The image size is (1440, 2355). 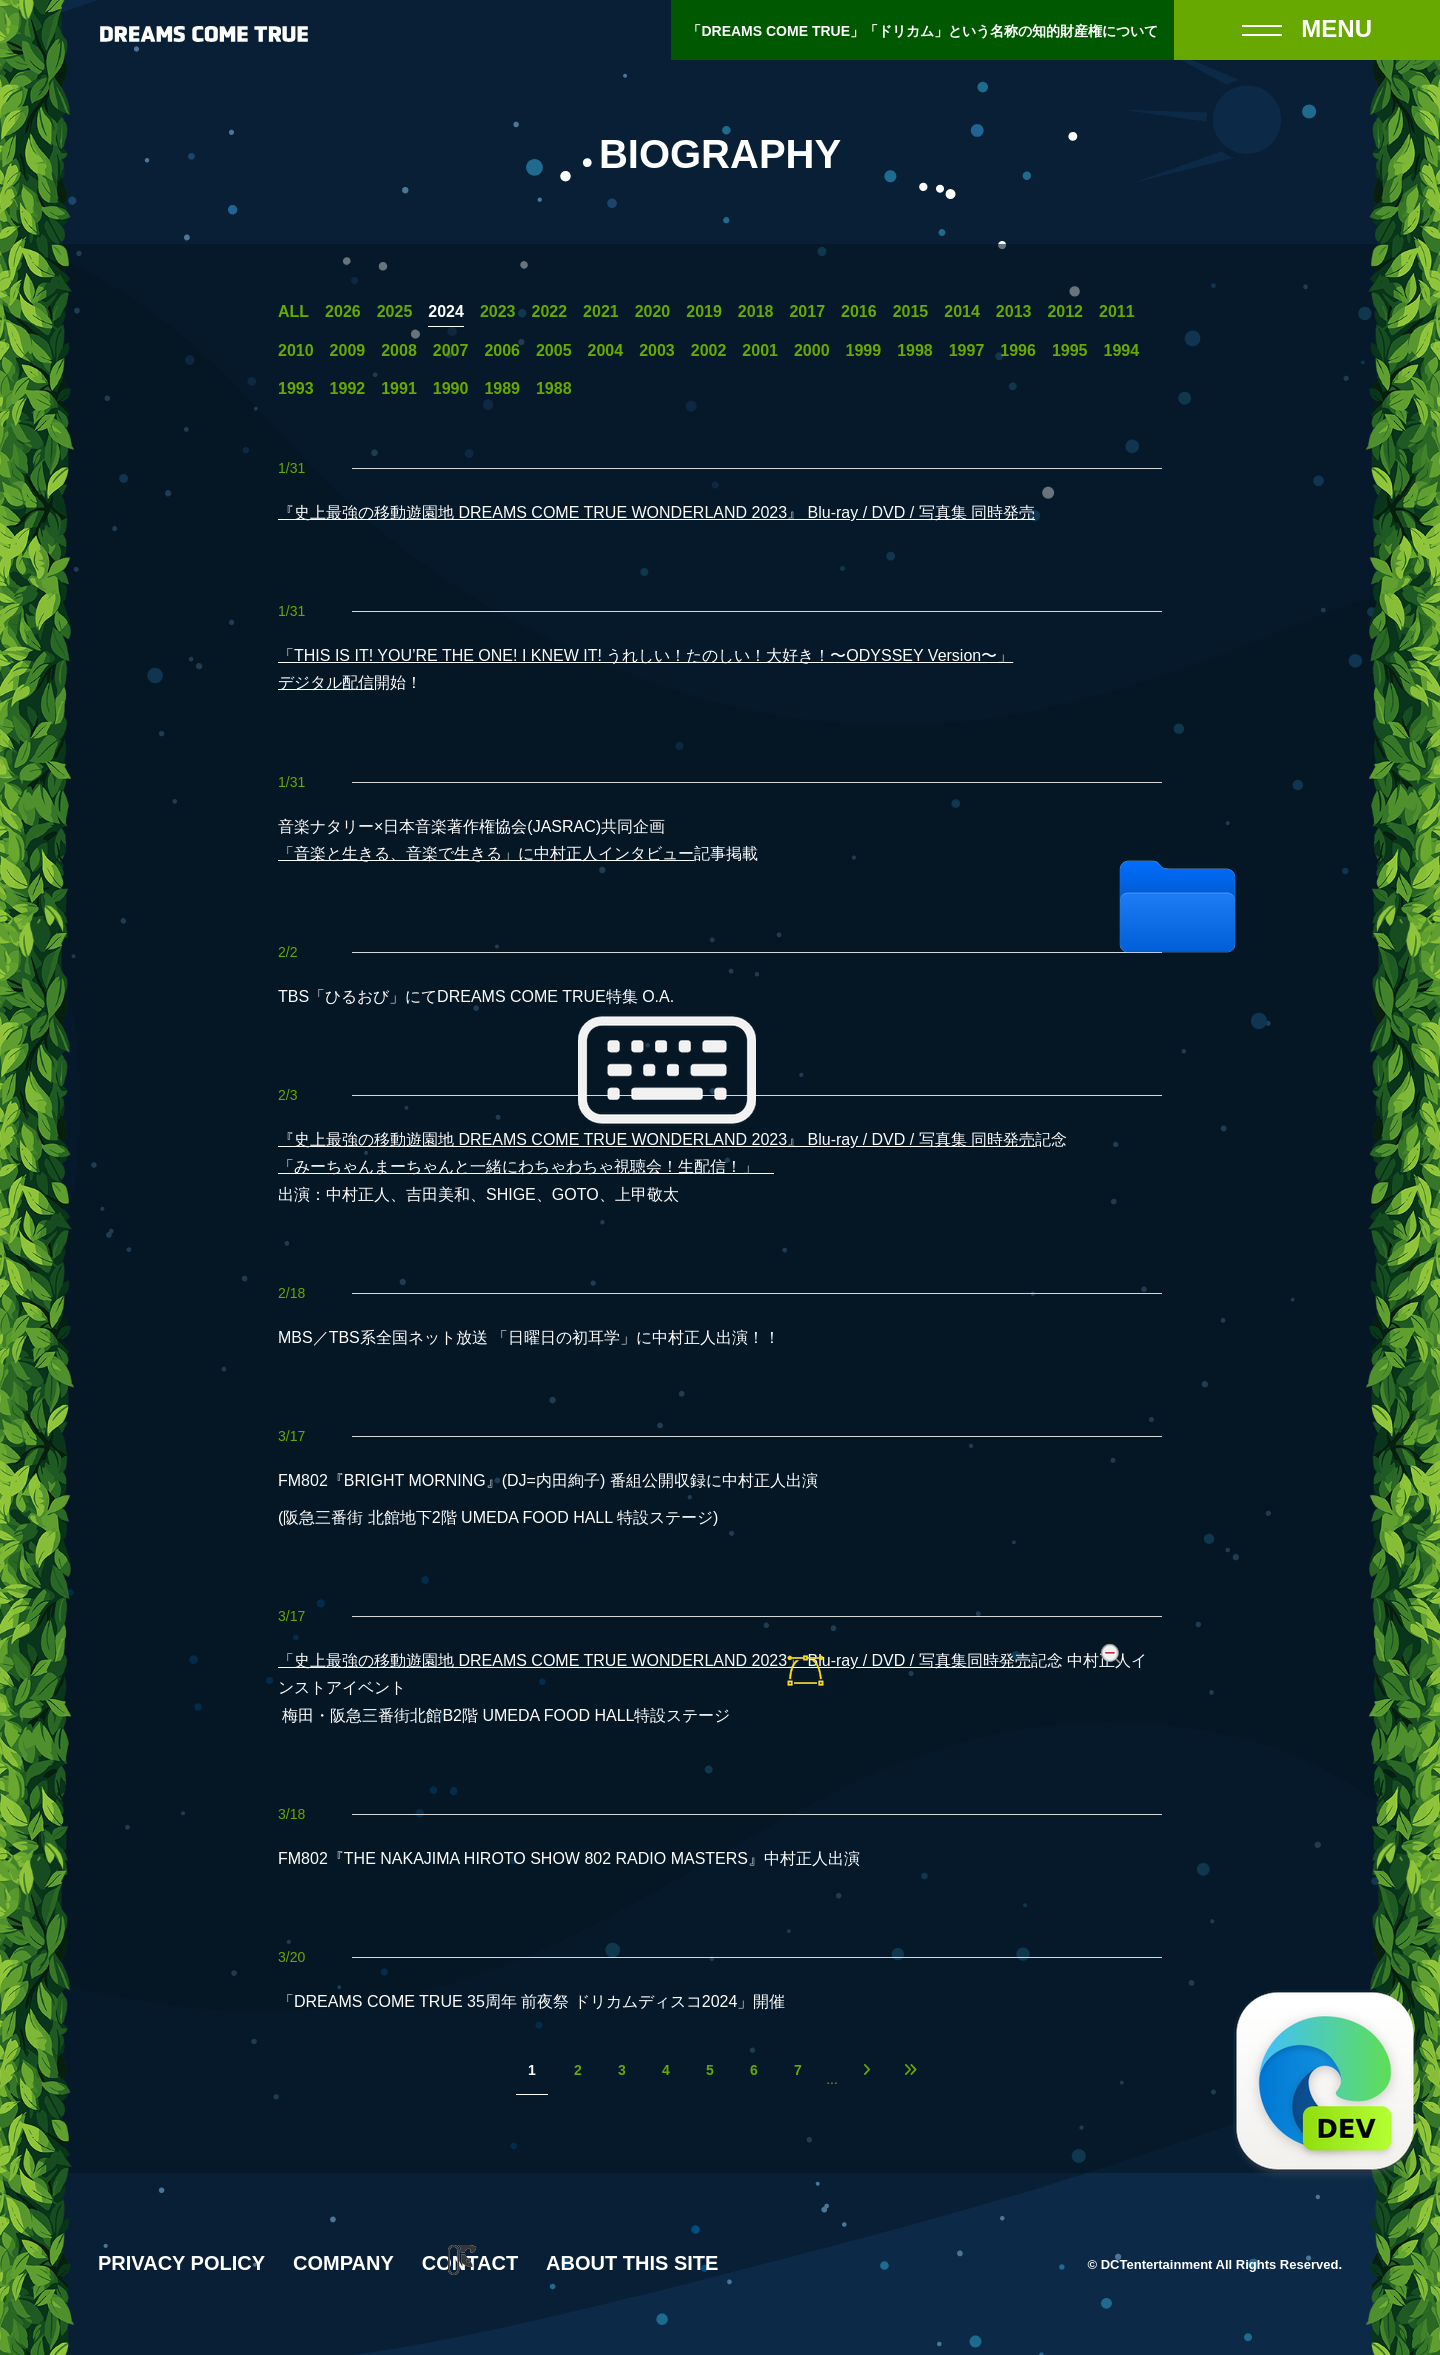 I want to click on zoom out to see more content, so click(x=1111, y=1654).